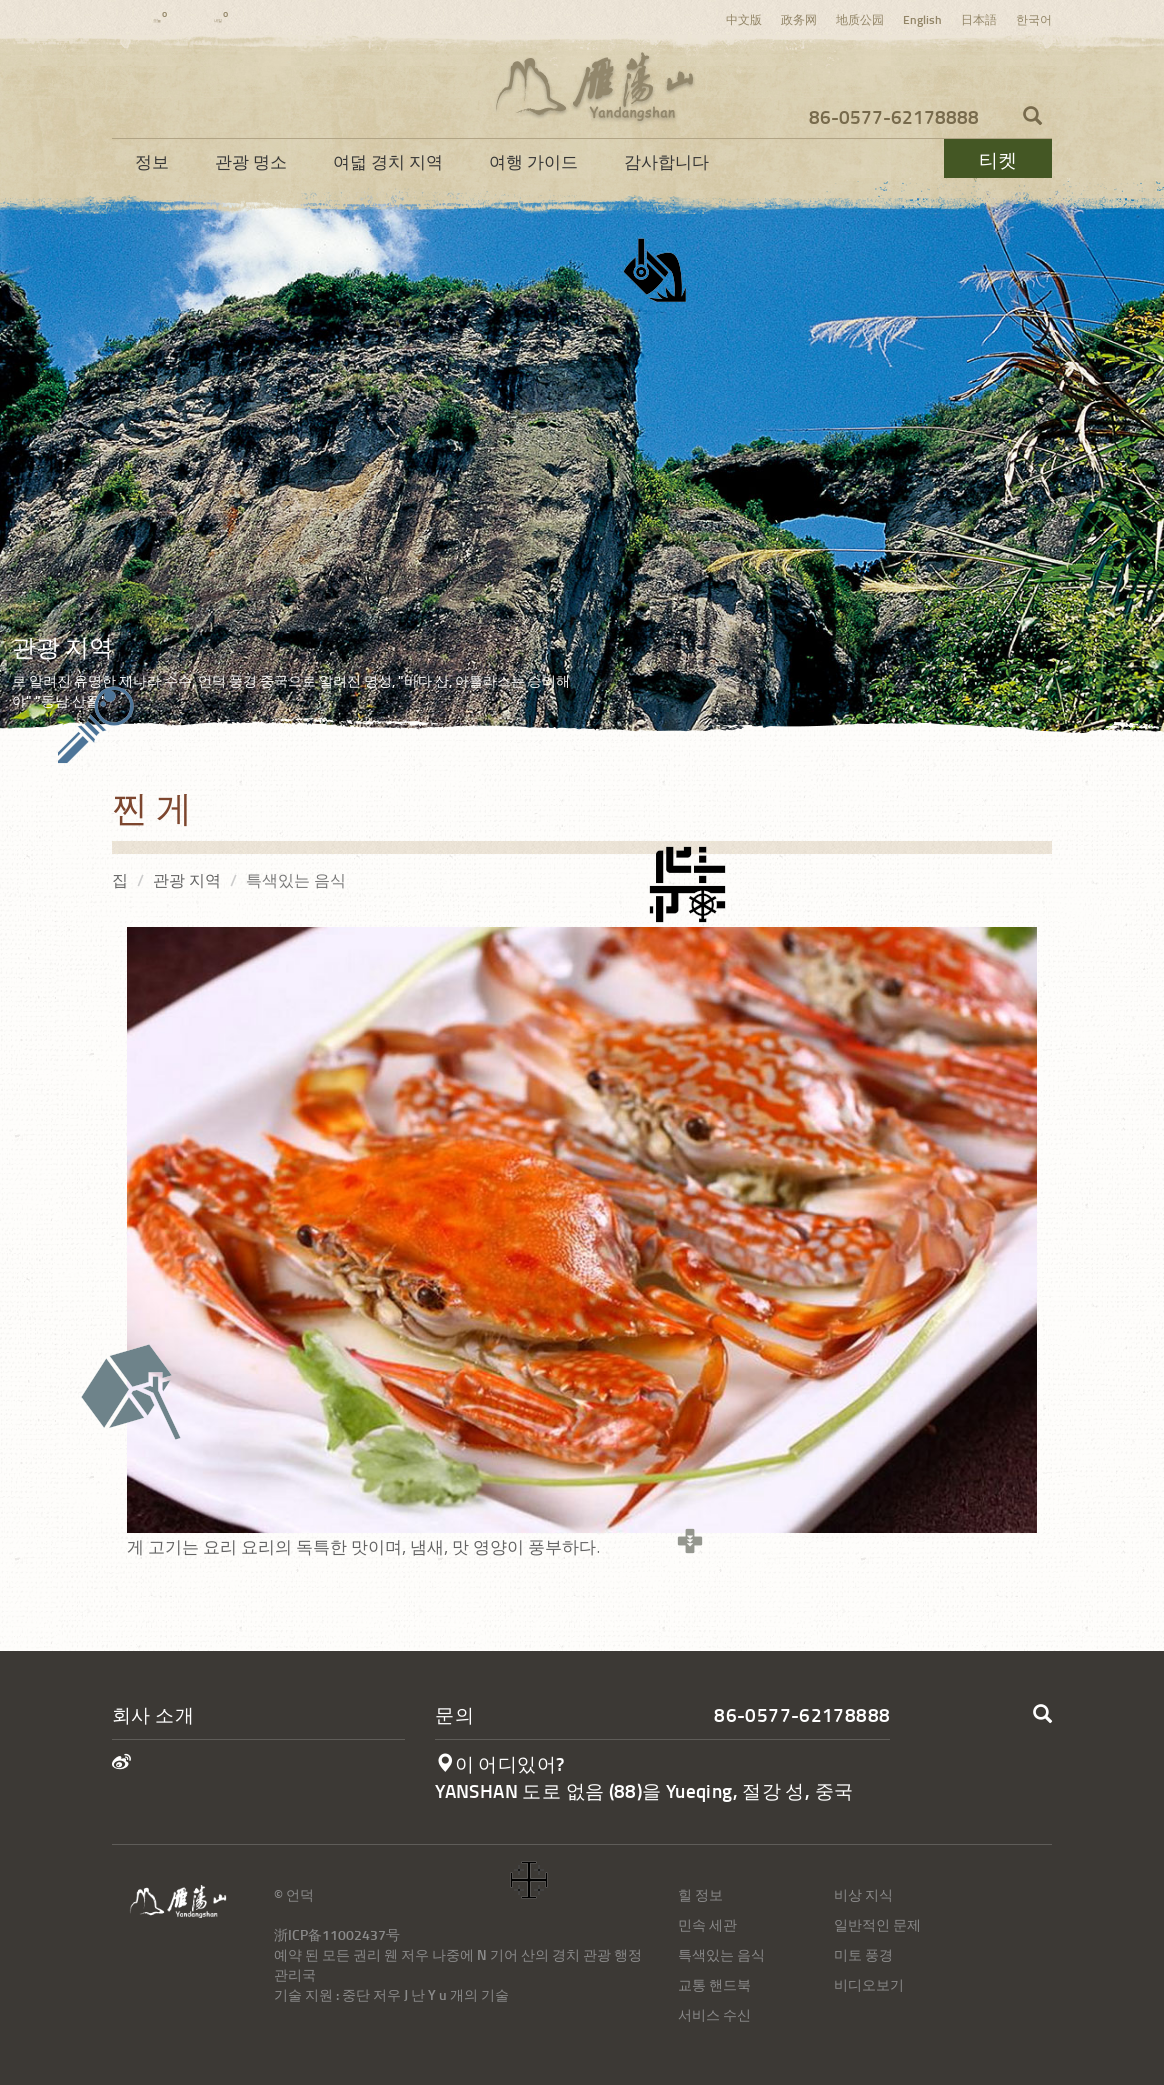  What do you see at coordinates (131, 1392) in the screenshot?
I see `set or place a trap in-game` at bounding box center [131, 1392].